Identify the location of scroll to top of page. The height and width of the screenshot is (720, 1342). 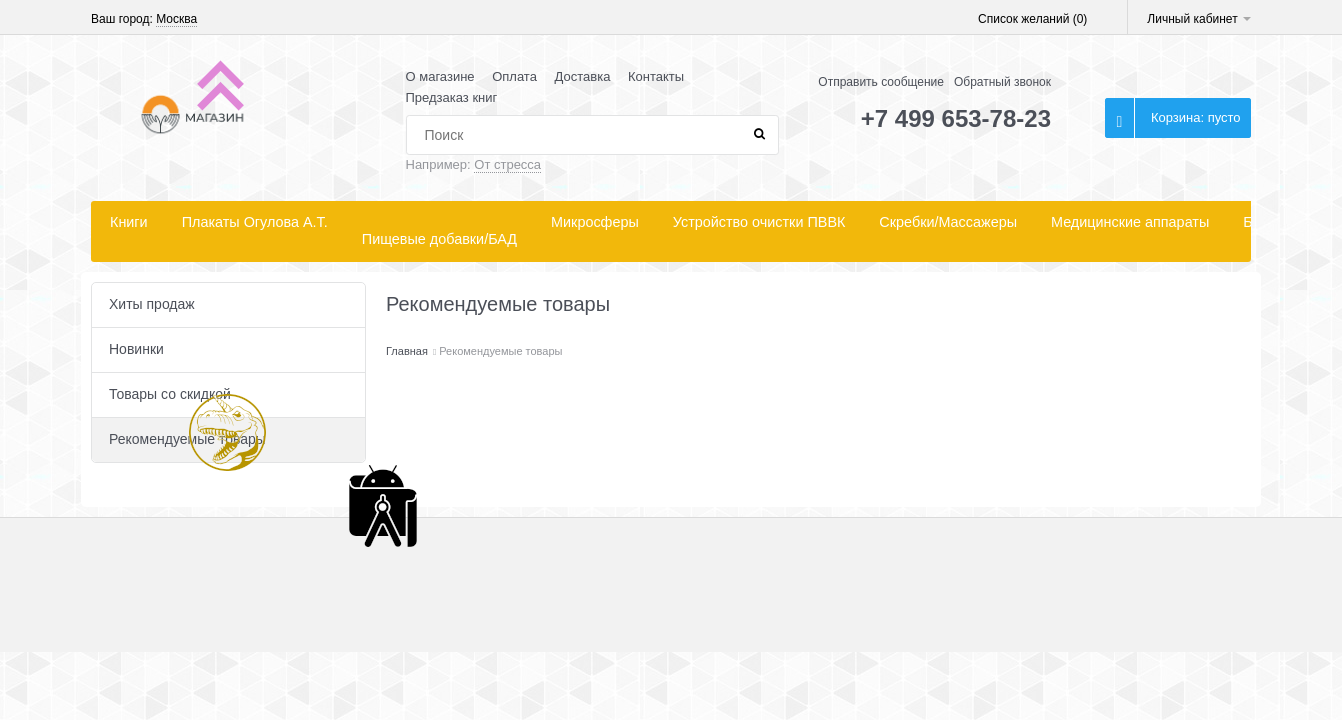
(220, 87).